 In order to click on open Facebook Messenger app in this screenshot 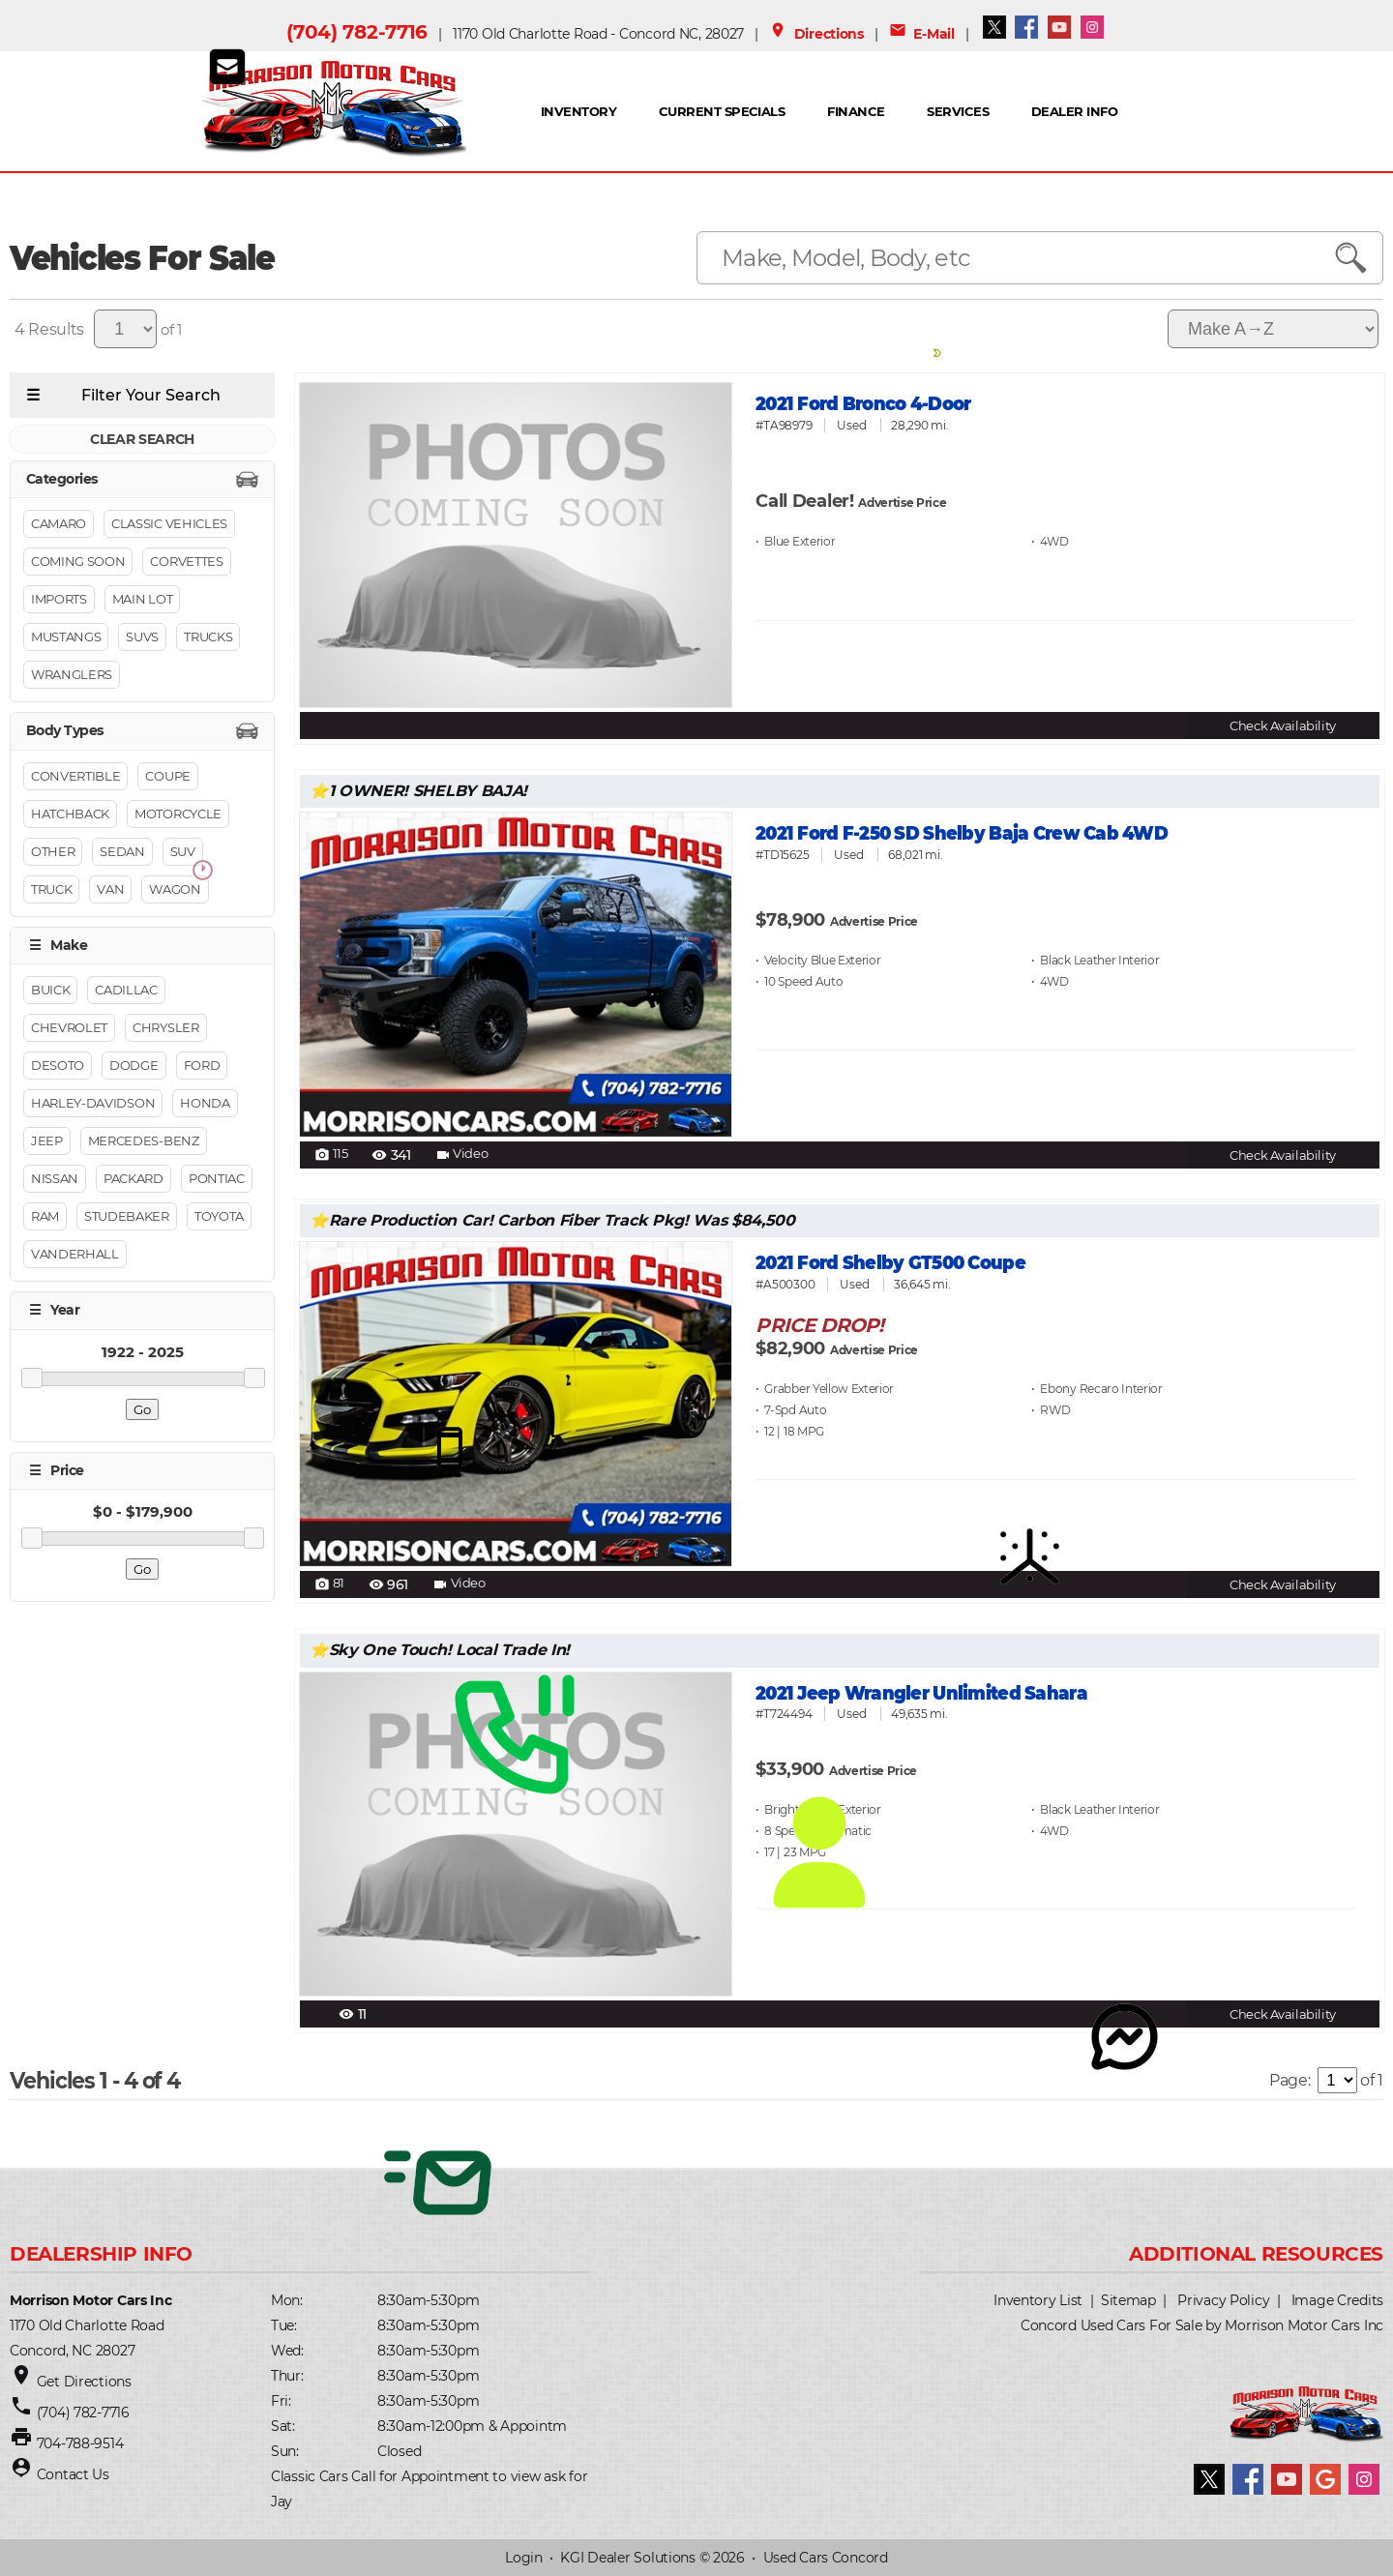, I will do `click(1124, 2036)`.